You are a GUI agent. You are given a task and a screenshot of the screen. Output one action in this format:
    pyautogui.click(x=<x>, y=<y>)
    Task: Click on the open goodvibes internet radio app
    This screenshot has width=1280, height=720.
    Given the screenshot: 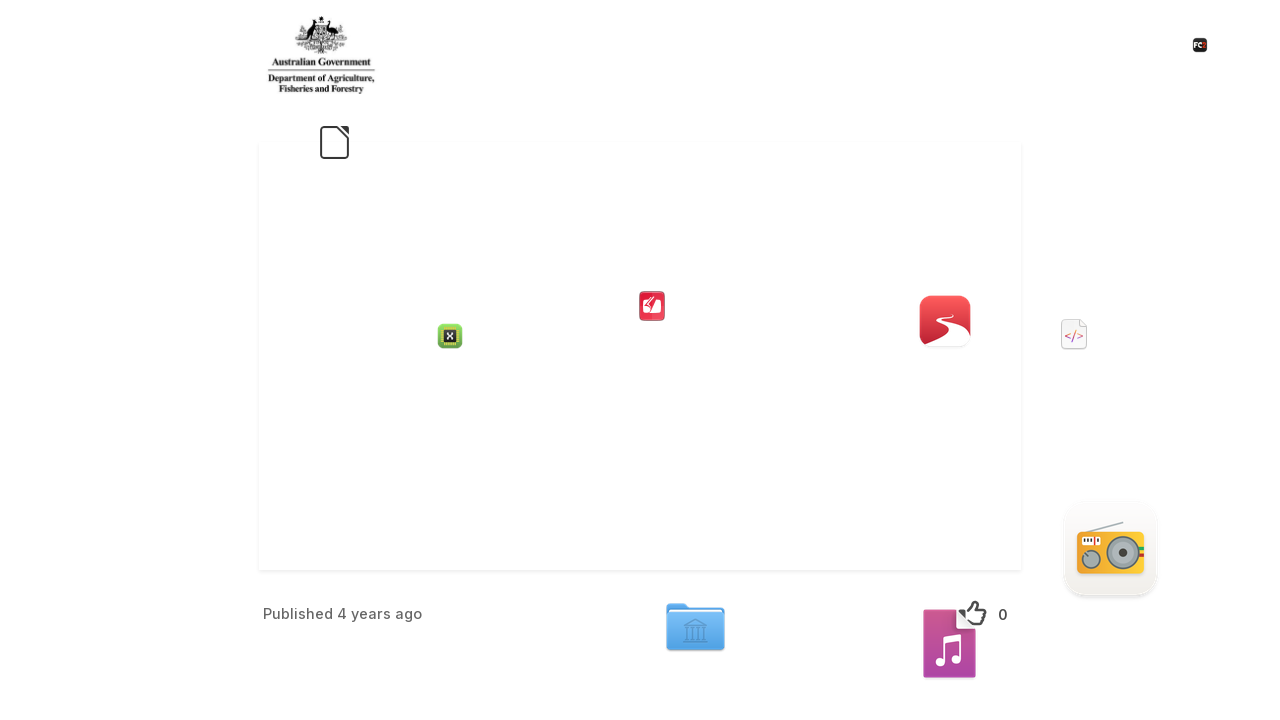 What is the action you would take?
    pyautogui.click(x=1110, y=548)
    